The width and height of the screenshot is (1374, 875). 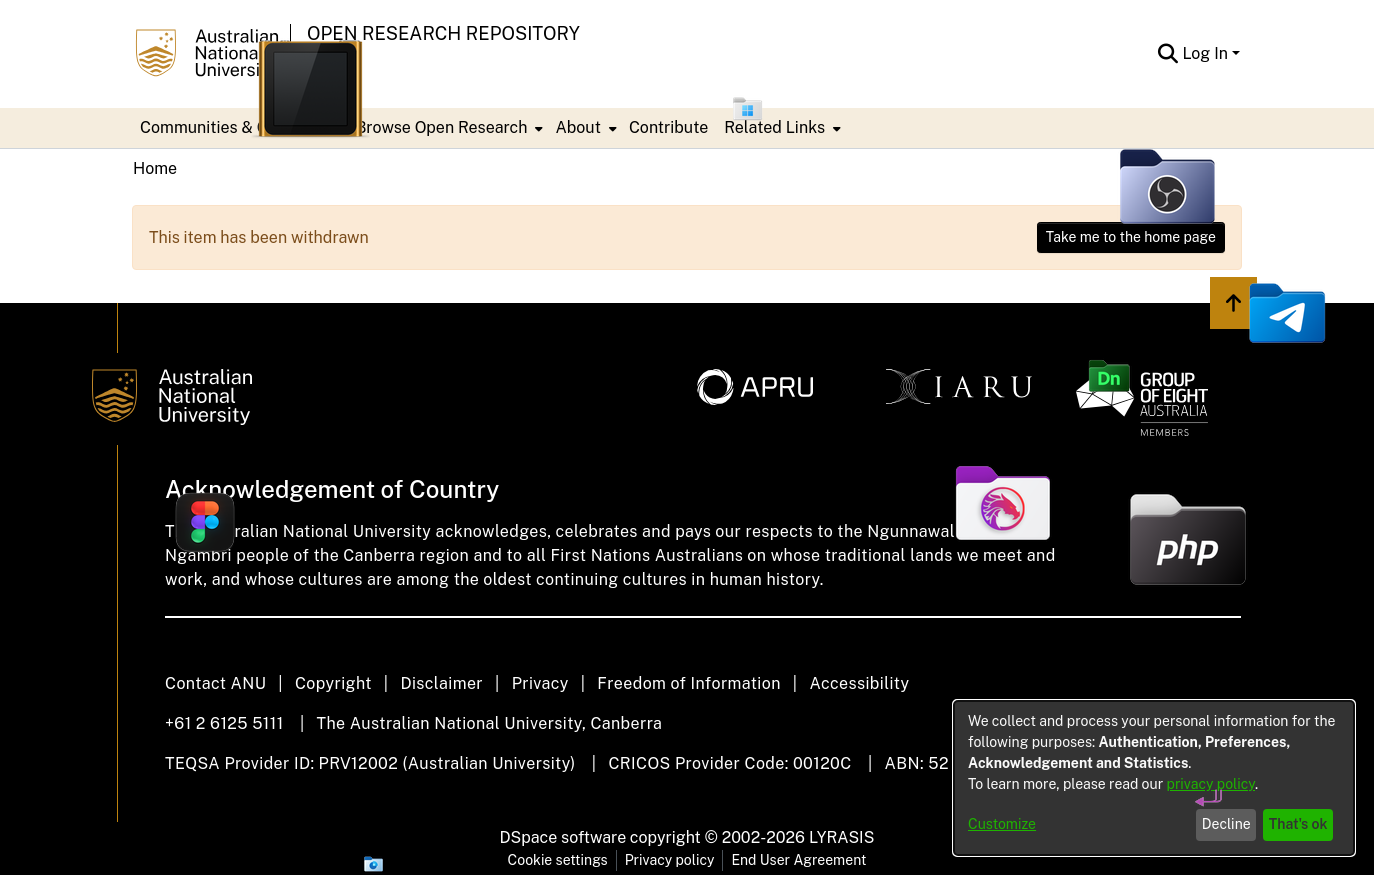 What do you see at coordinates (310, 88) in the screenshot?
I see `iPod nano device in orange` at bounding box center [310, 88].